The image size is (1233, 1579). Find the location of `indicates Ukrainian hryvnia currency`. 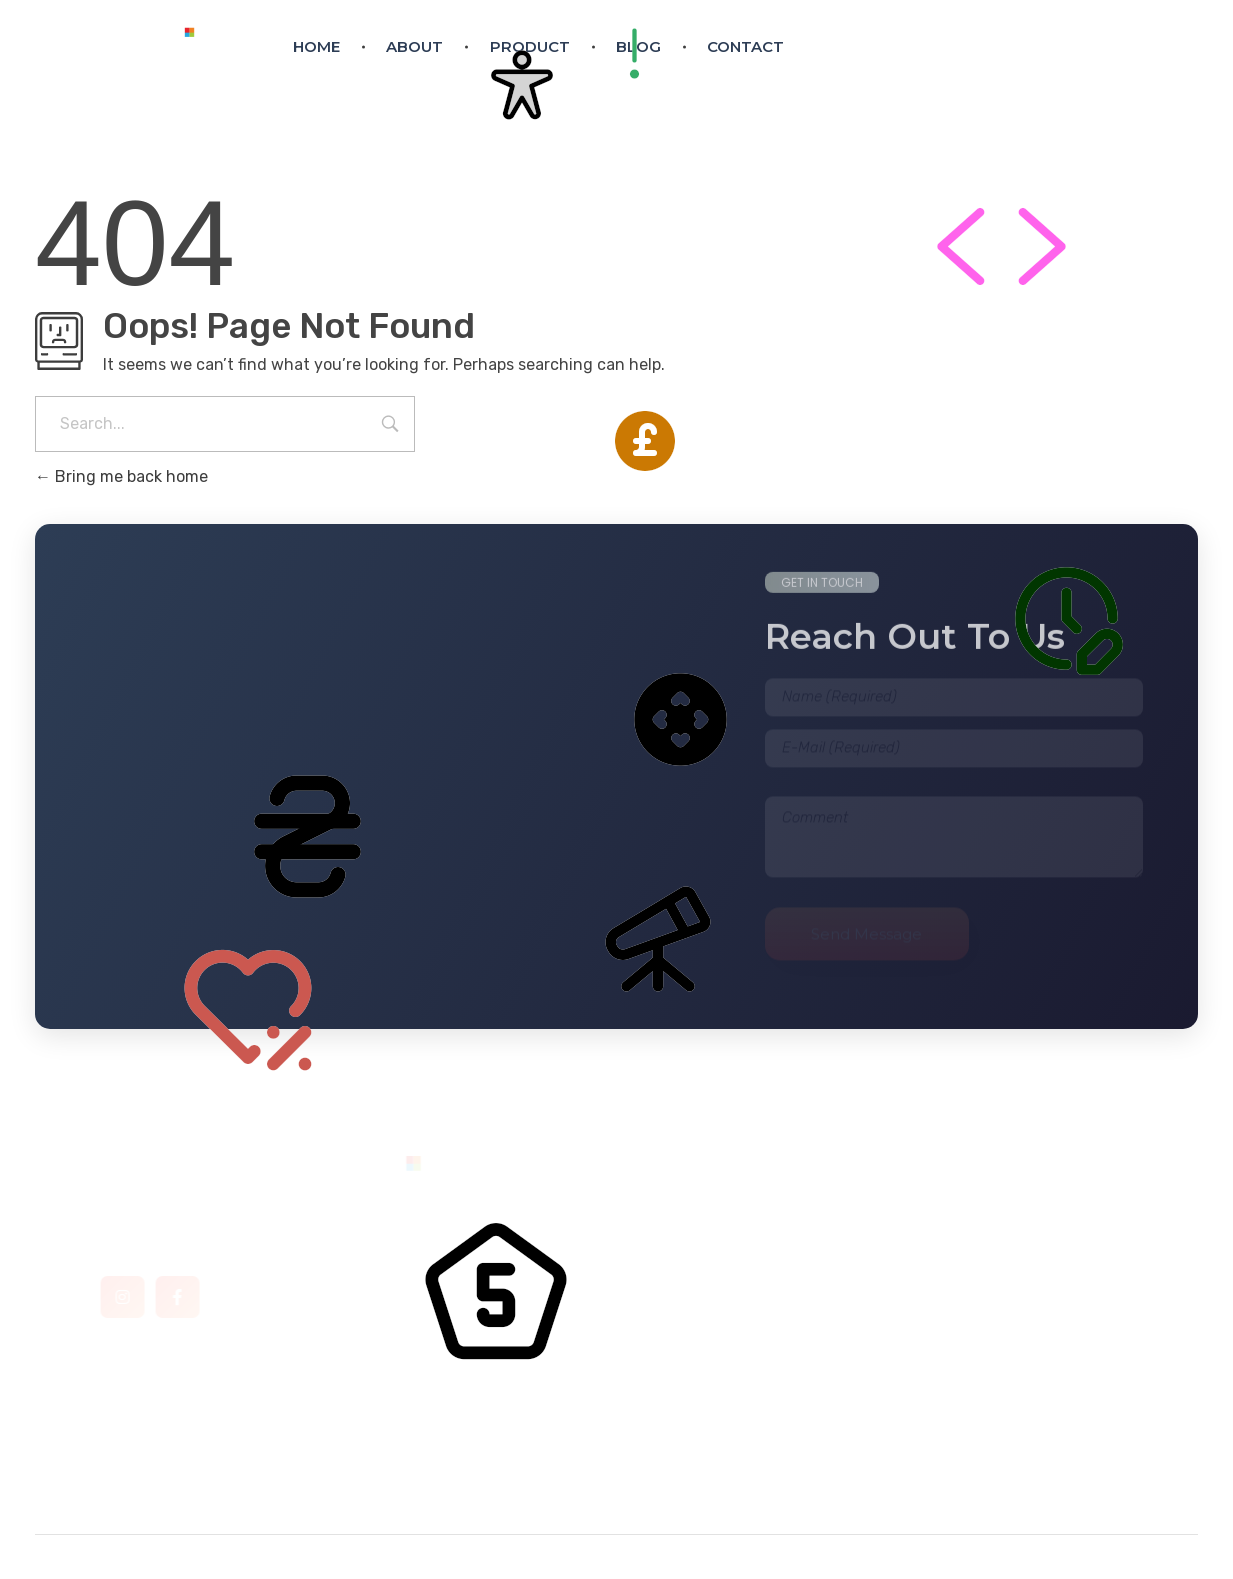

indicates Ukrainian hryvnia currency is located at coordinates (307, 836).